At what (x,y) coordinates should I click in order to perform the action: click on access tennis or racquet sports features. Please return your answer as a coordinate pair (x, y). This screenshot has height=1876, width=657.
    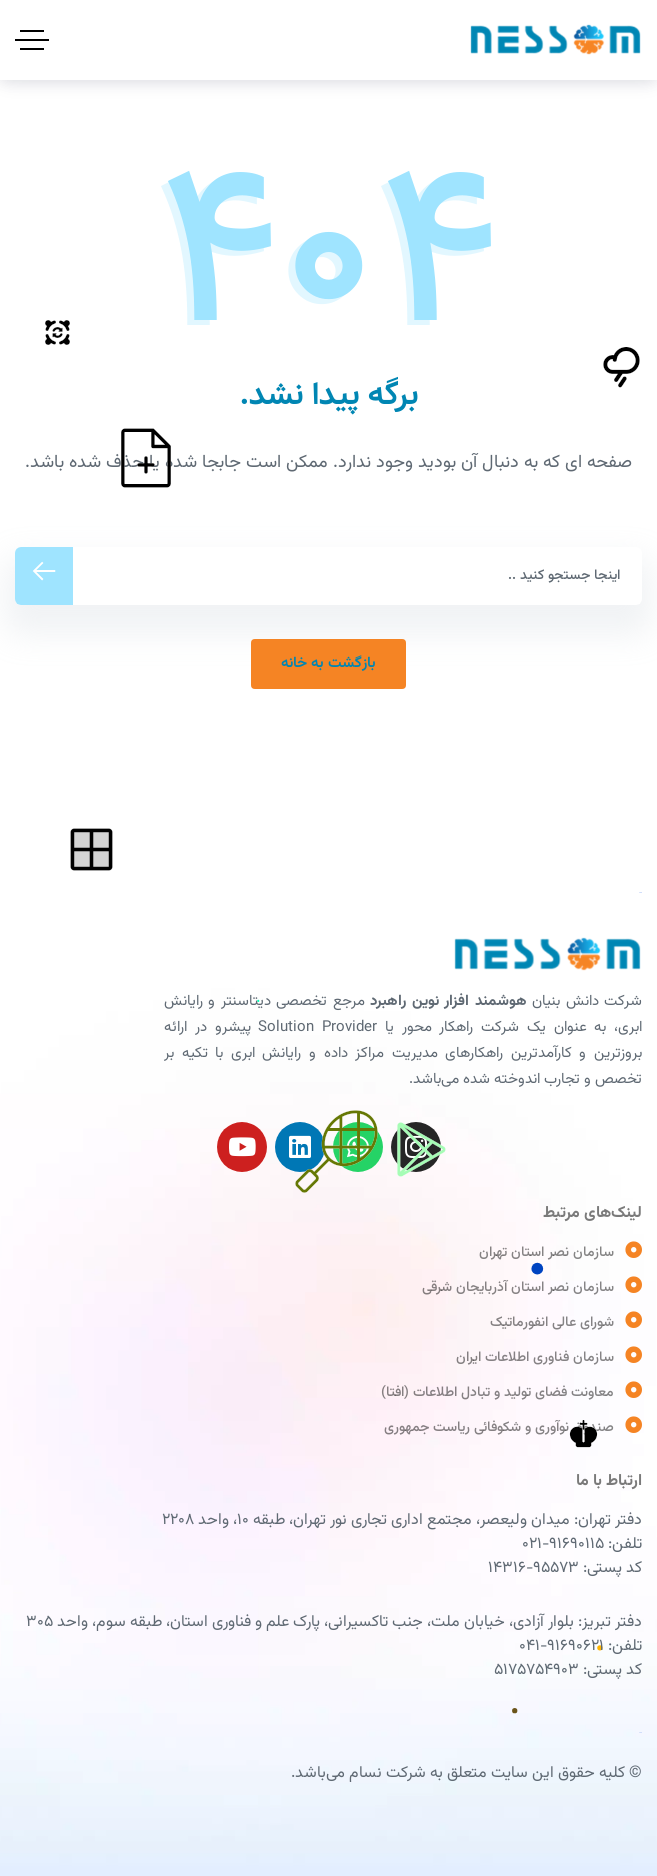
    Looking at the image, I should click on (335, 1153).